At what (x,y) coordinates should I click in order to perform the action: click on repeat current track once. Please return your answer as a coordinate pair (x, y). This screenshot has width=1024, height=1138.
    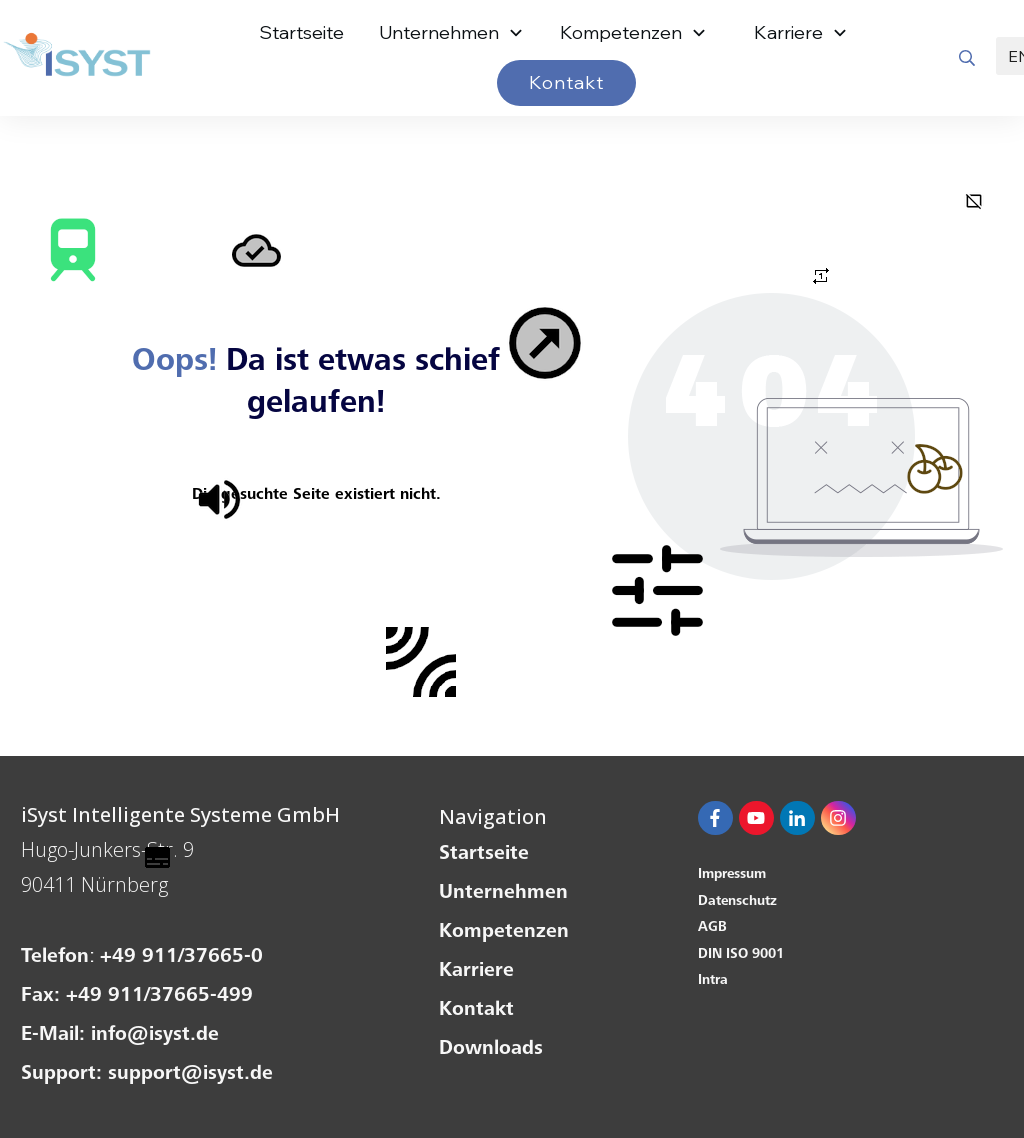
    Looking at the image, I should click on (821, 276).